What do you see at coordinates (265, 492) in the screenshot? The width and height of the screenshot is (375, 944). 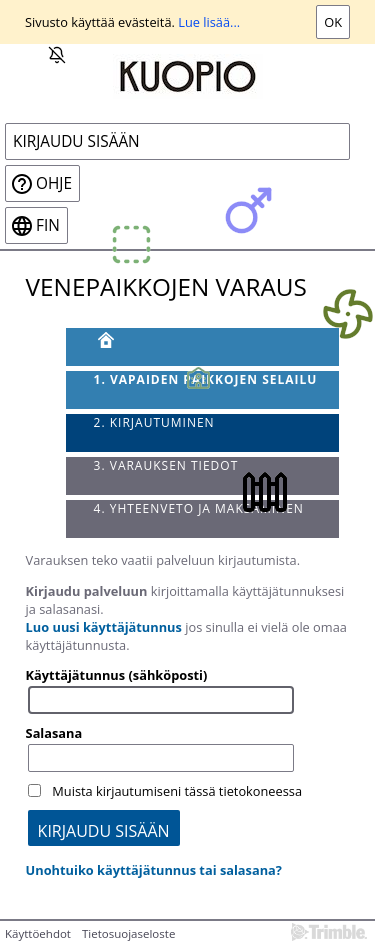 I see `set boundary or privacy restrictions` at bounding box center [265, 492].